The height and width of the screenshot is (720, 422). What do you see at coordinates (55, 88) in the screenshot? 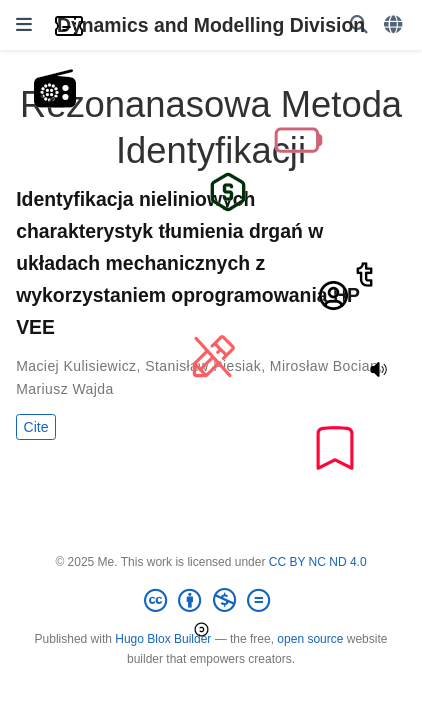
I see `open radio or audio streaming` at bounding box center [55, 88].